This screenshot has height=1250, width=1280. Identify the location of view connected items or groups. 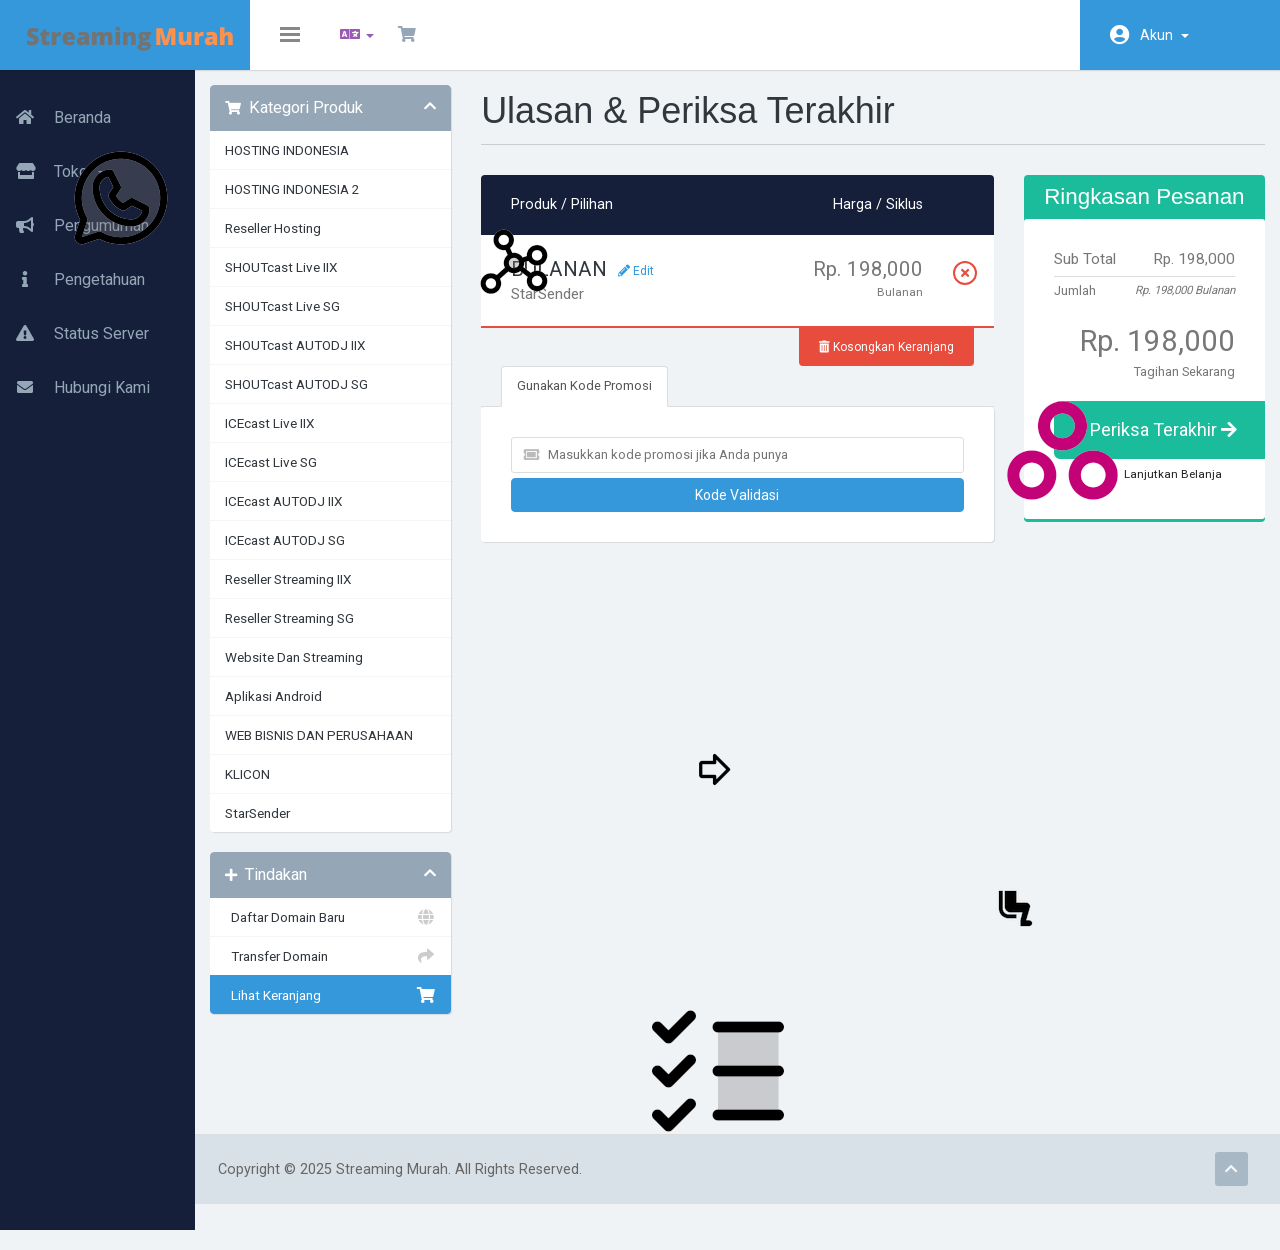
(1062, 452).